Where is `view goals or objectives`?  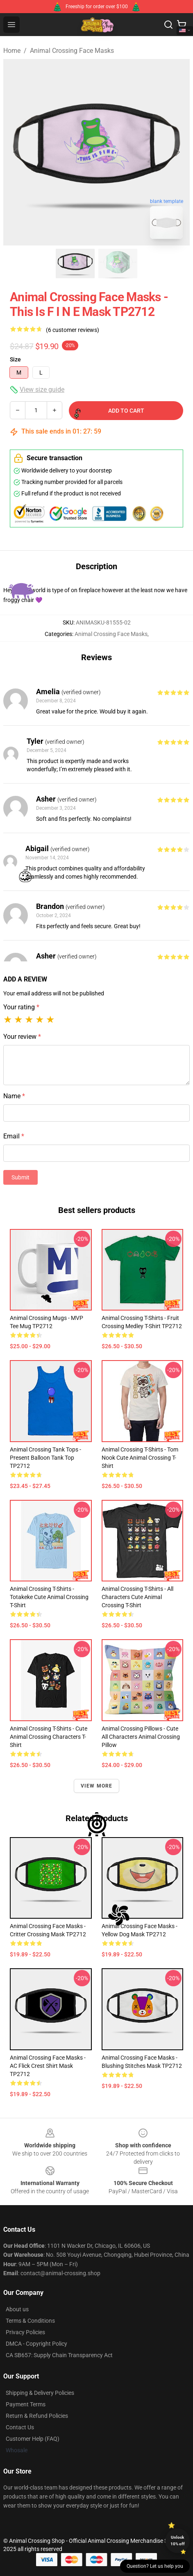 view goals or objectives is located at coordinates (97, 1824).